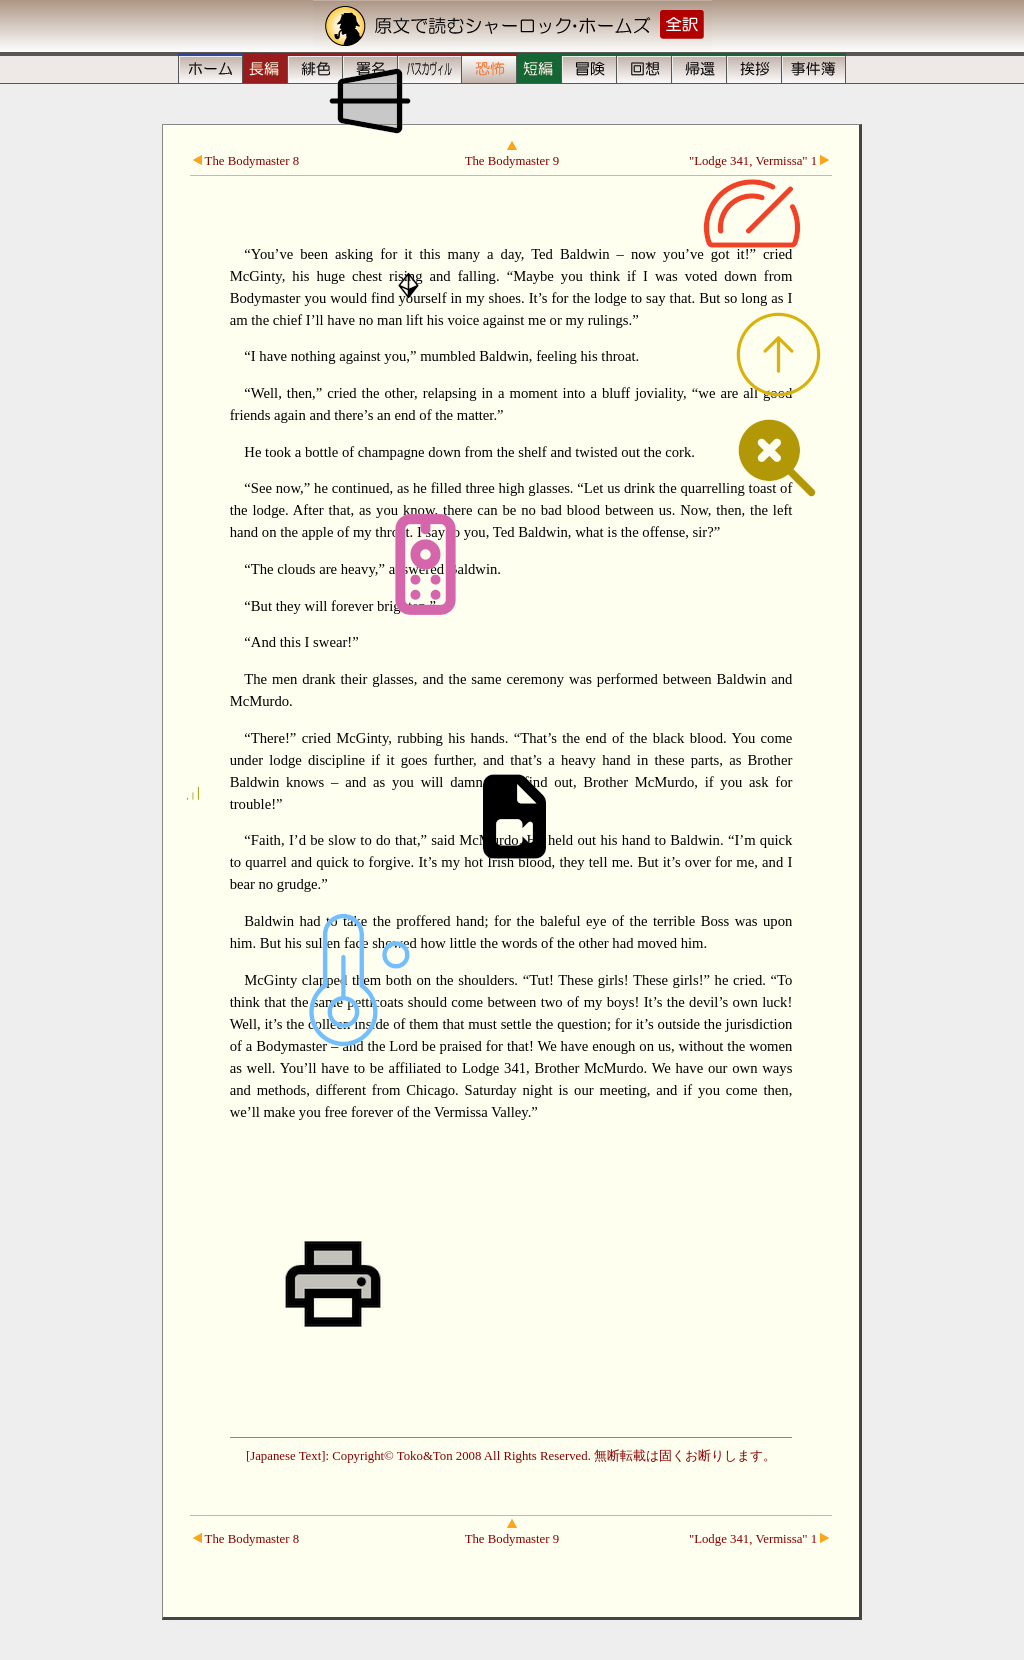 The image size is (1024, 1660). What do you see at coordinates (370, 101) in the screenshot?
I see `adjust perspective or viewing angle` at bounding box center [370, 101].